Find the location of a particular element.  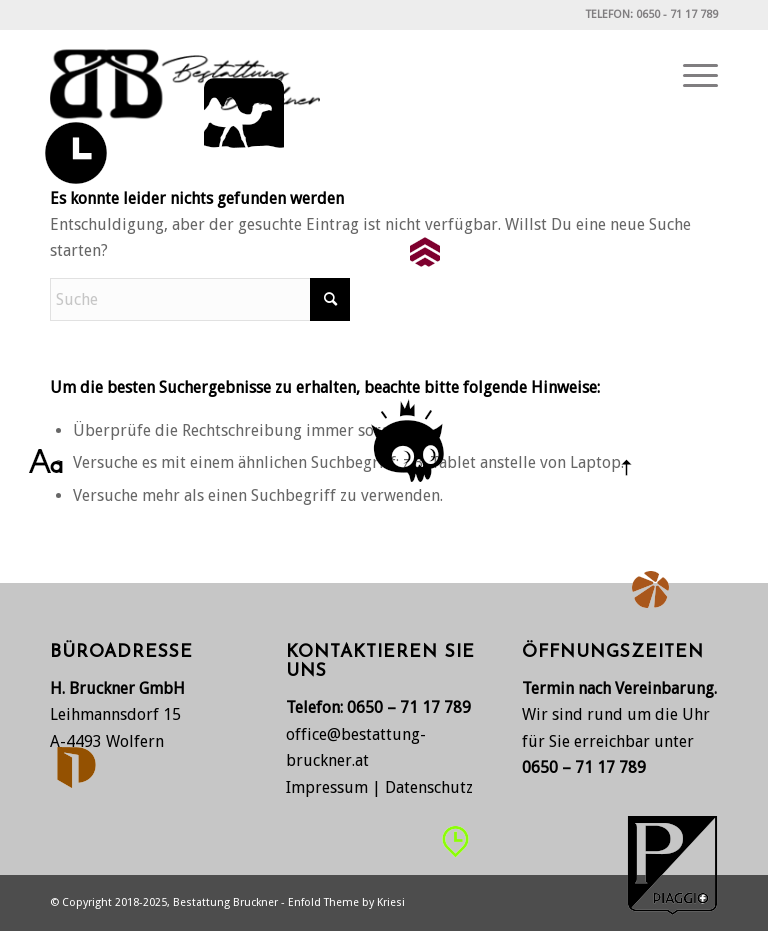

open dictionary.com app is located at coordinates (76, 767).